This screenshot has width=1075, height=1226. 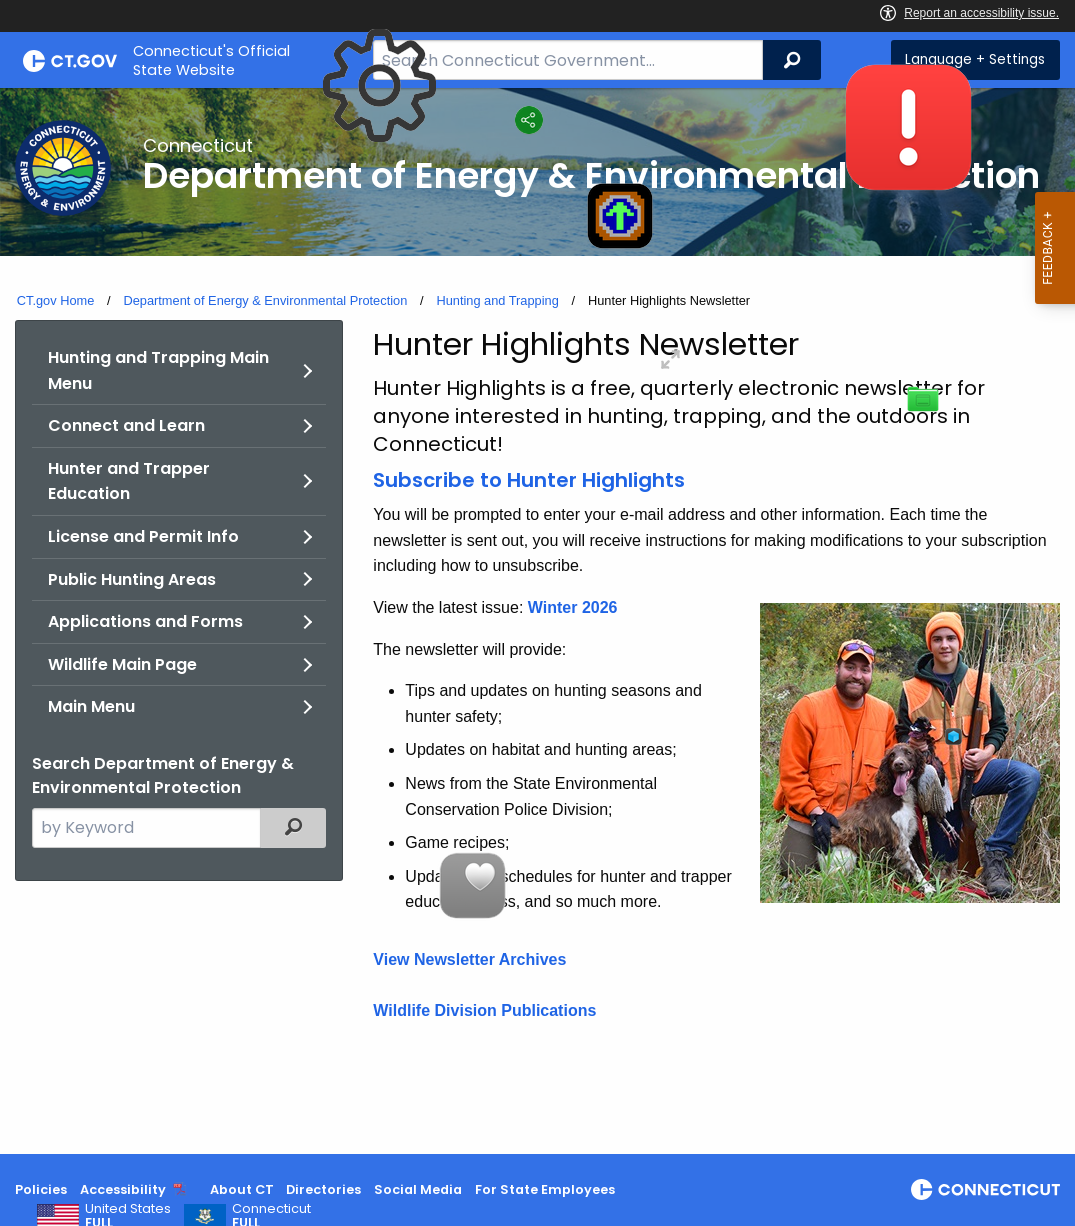 I want to click on access application settings or preferences, so click(x=379, y=85).